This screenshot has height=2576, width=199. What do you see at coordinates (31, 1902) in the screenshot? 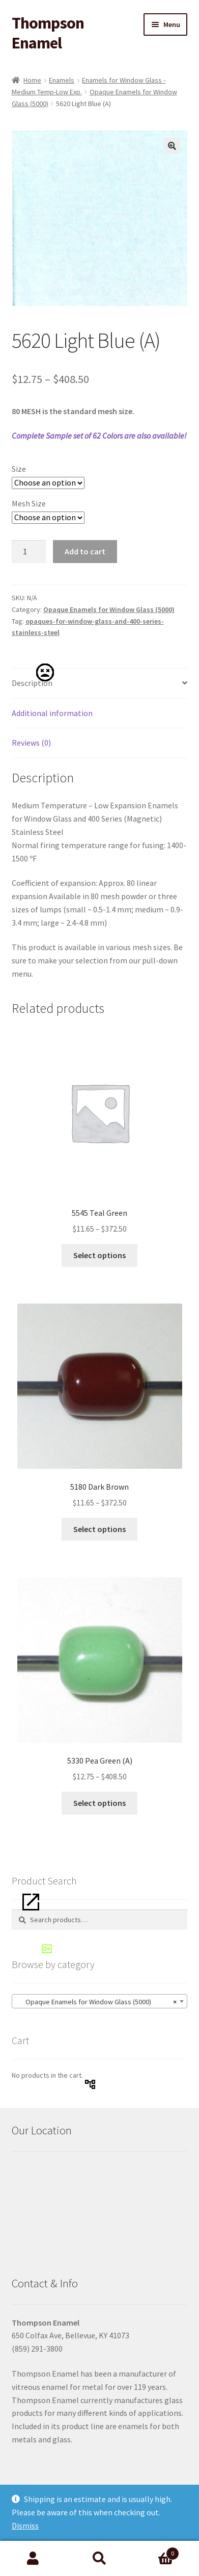
I see `open link in a new tab or window` at bounding box center [31, 1902].